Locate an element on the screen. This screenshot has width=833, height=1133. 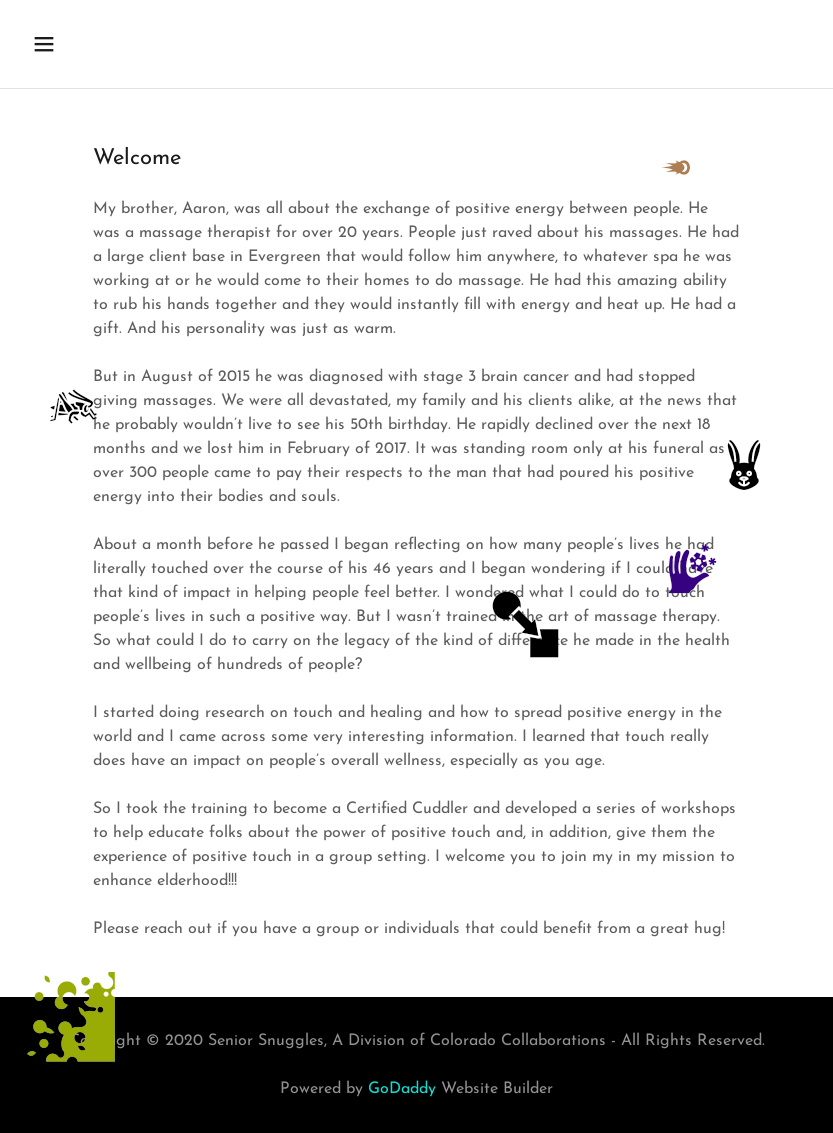
indicates rabbit or bunny-related content is located at coordinates (744, 465).